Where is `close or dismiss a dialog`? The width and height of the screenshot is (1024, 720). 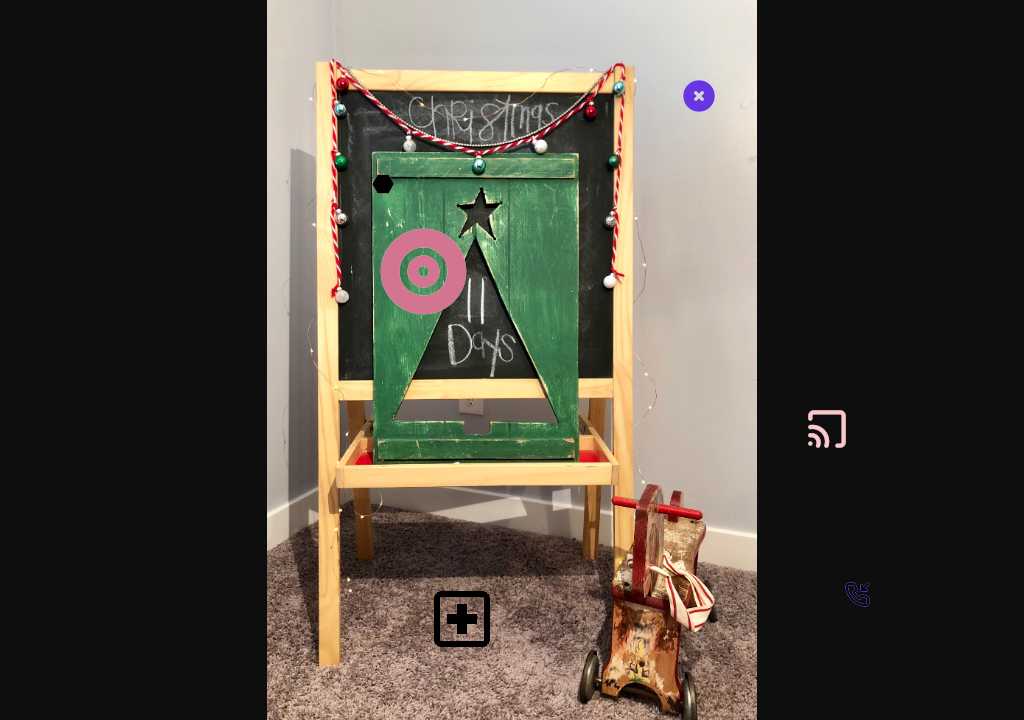
close or dismiss a dialog is located at coordinates (699, 96).